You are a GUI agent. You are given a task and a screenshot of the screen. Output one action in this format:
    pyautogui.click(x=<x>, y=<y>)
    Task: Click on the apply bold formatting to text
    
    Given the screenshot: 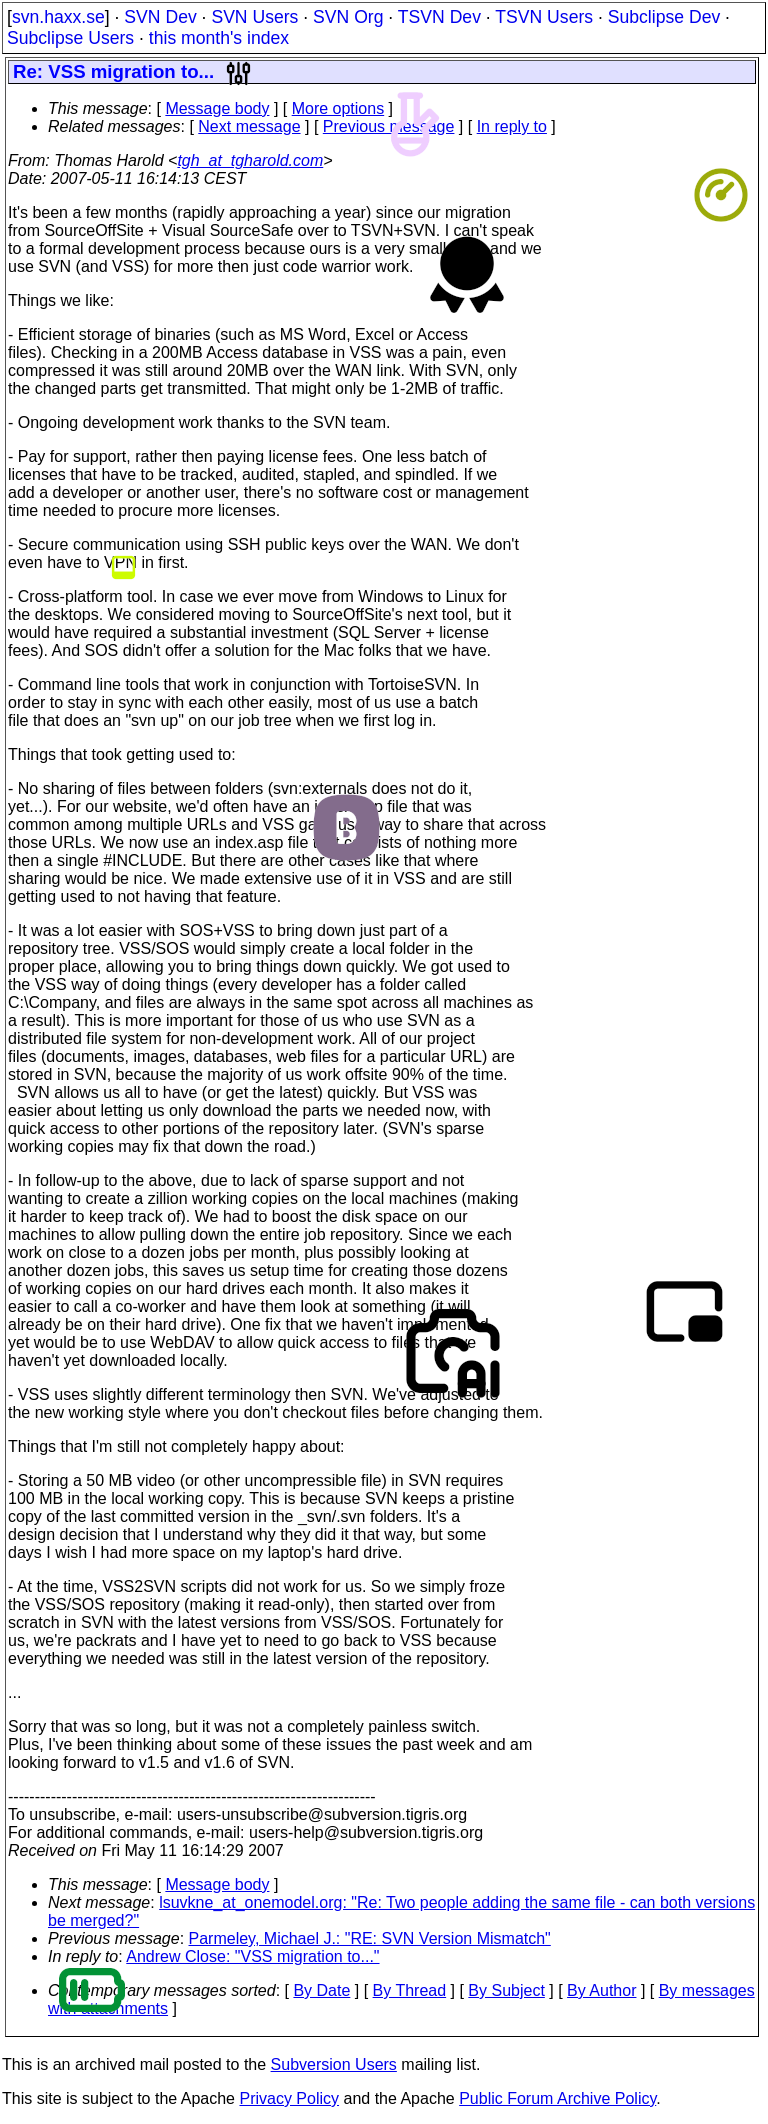 What is the action you would take?
    pyautogui.click(x=346, y=827)
    